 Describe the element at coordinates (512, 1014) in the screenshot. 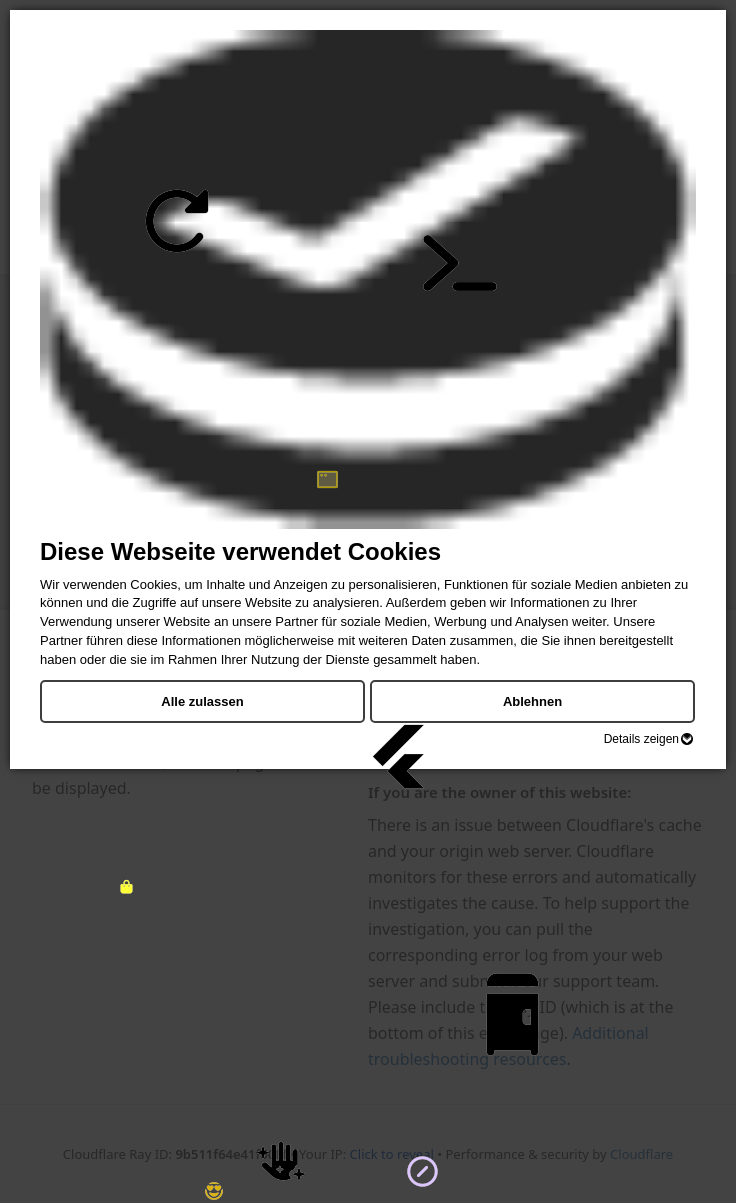

I see `locate nearby portable restrooms` at that location.